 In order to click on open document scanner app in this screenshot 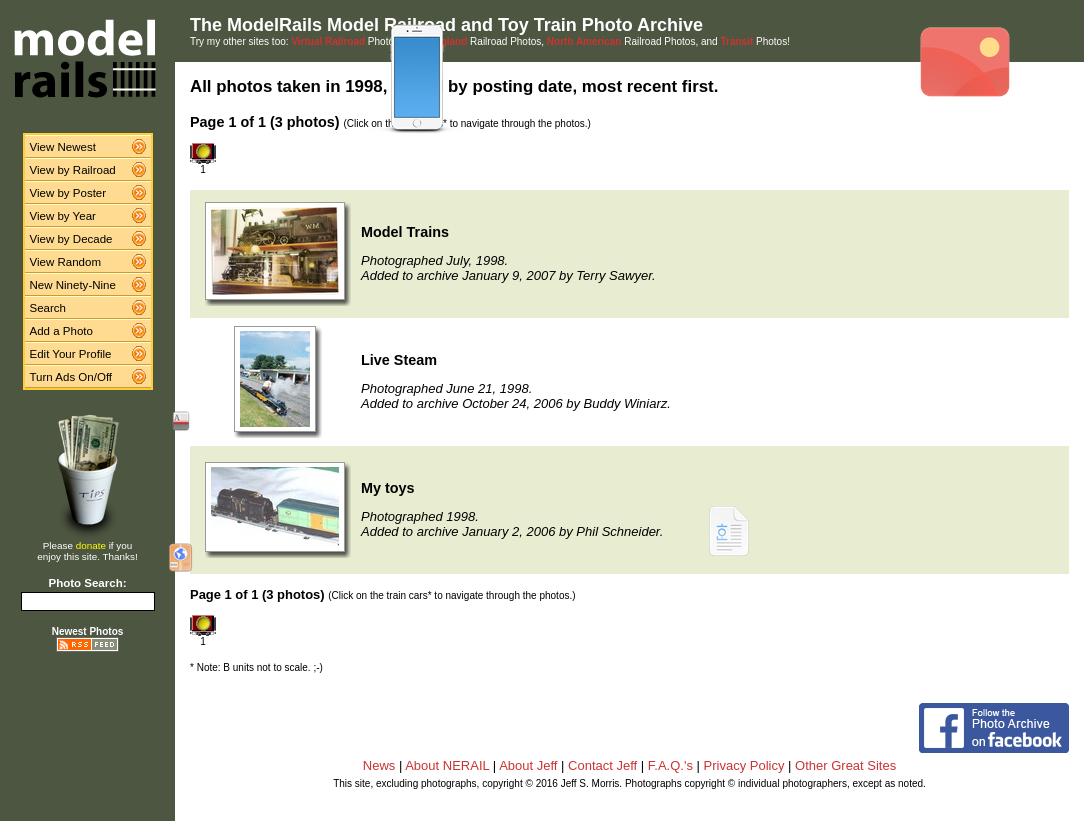, I will do `click(181, 421)`.